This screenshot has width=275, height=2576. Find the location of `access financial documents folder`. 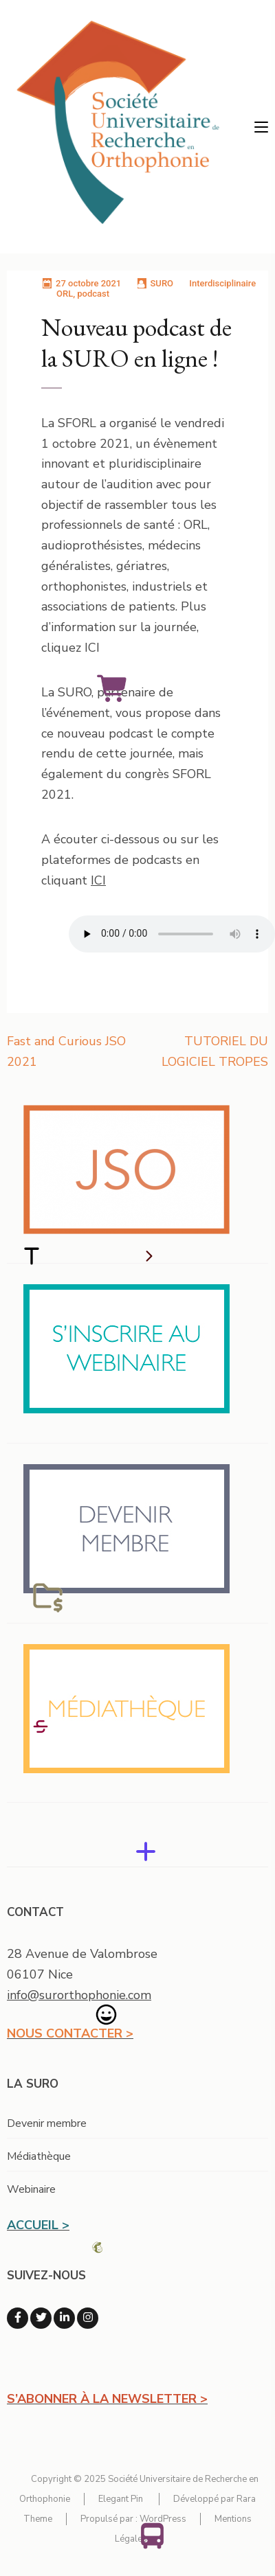

access financial documents folder is located at coordinates (47, 1596).